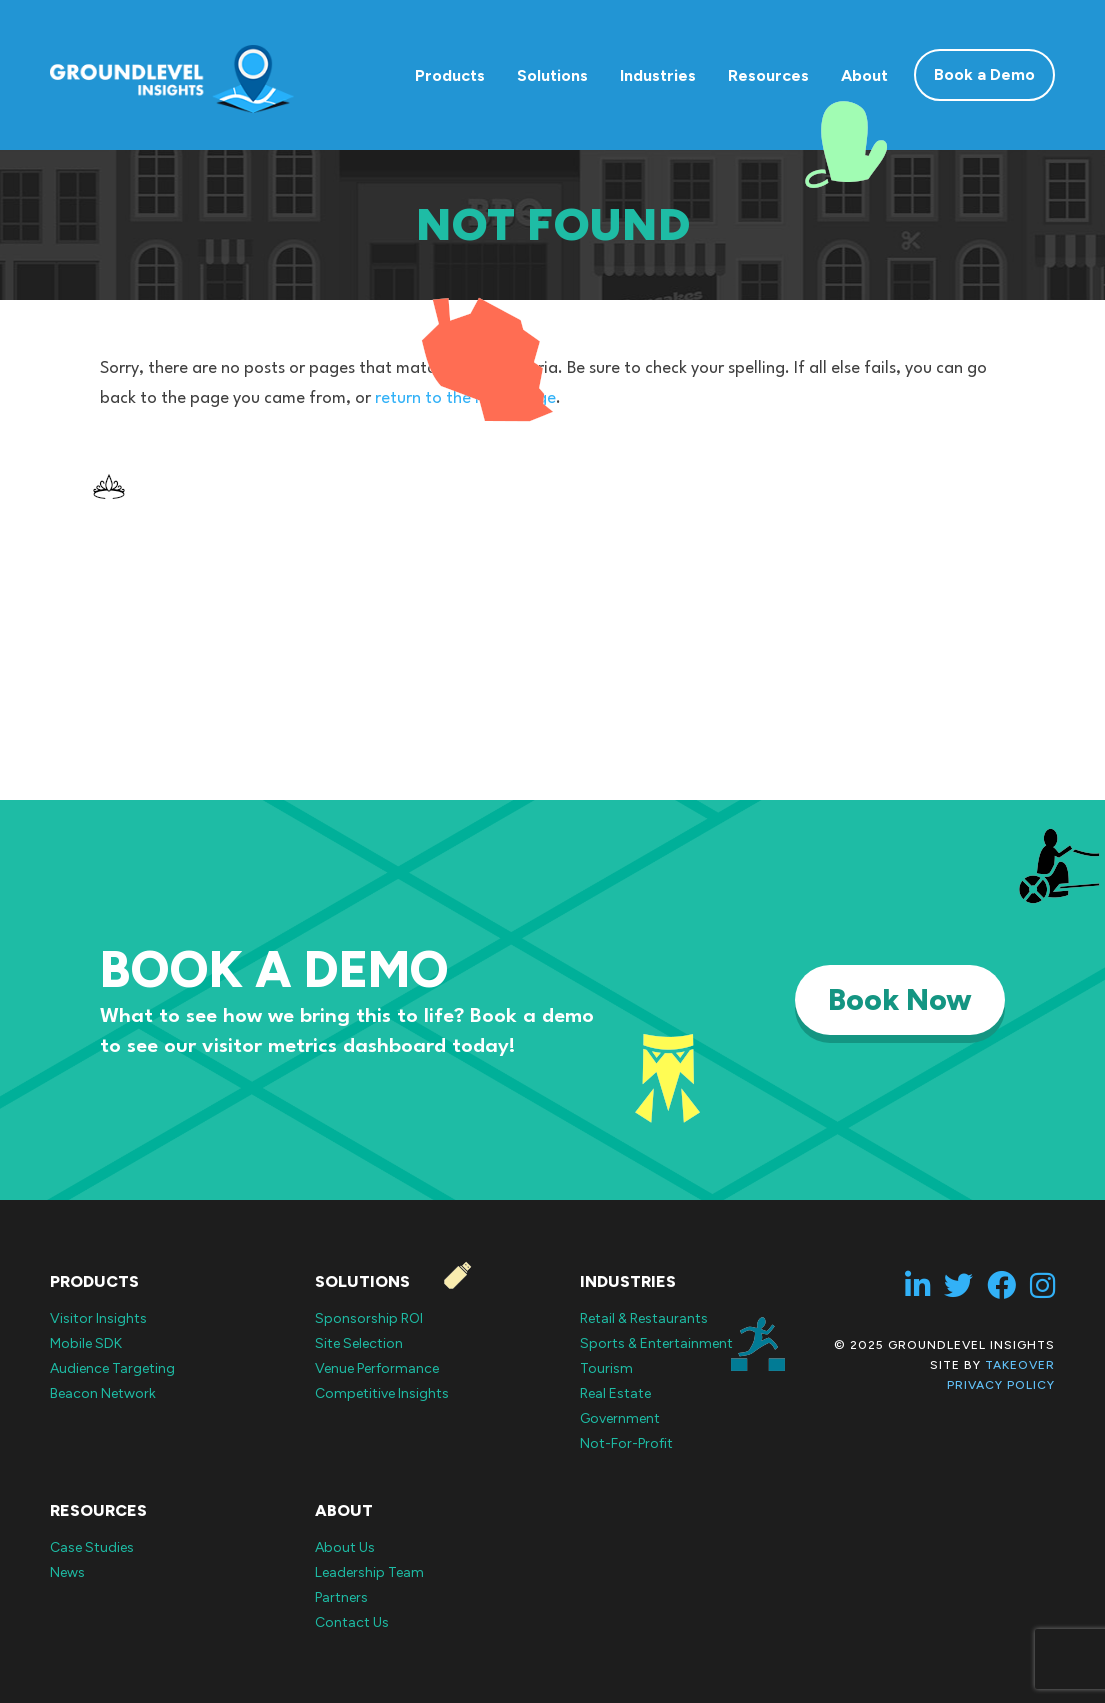 Image resolution: width=1105 pixels, height=1703 pixels. I want to click on select chariot unit in strategy game, so click(1058, 863).